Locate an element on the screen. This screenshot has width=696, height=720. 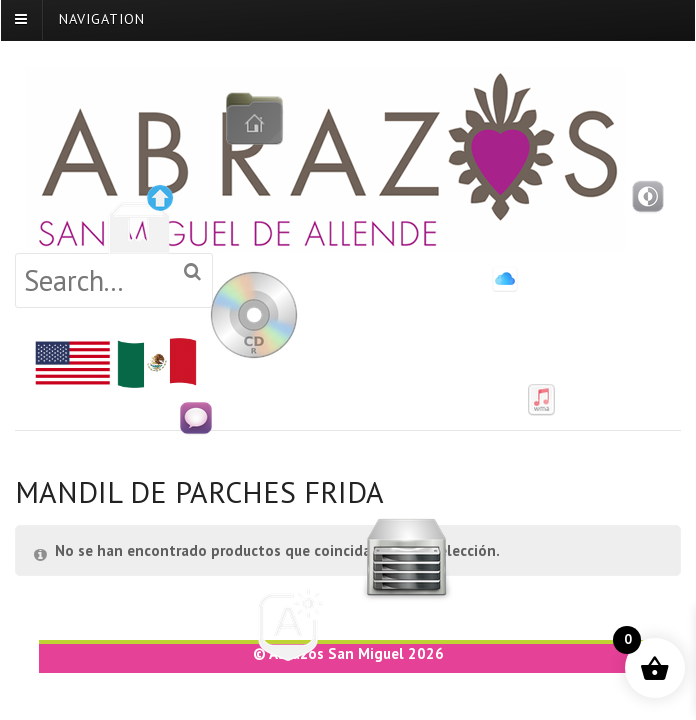
a CD-R disc available for burning or writing data is located at coordinates (254, 315).